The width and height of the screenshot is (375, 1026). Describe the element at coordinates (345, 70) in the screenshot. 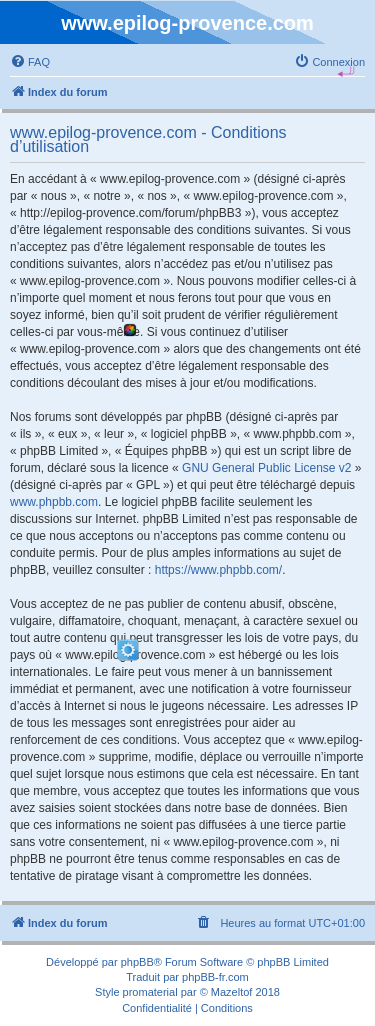

I see `reply all to an email message` at that location.